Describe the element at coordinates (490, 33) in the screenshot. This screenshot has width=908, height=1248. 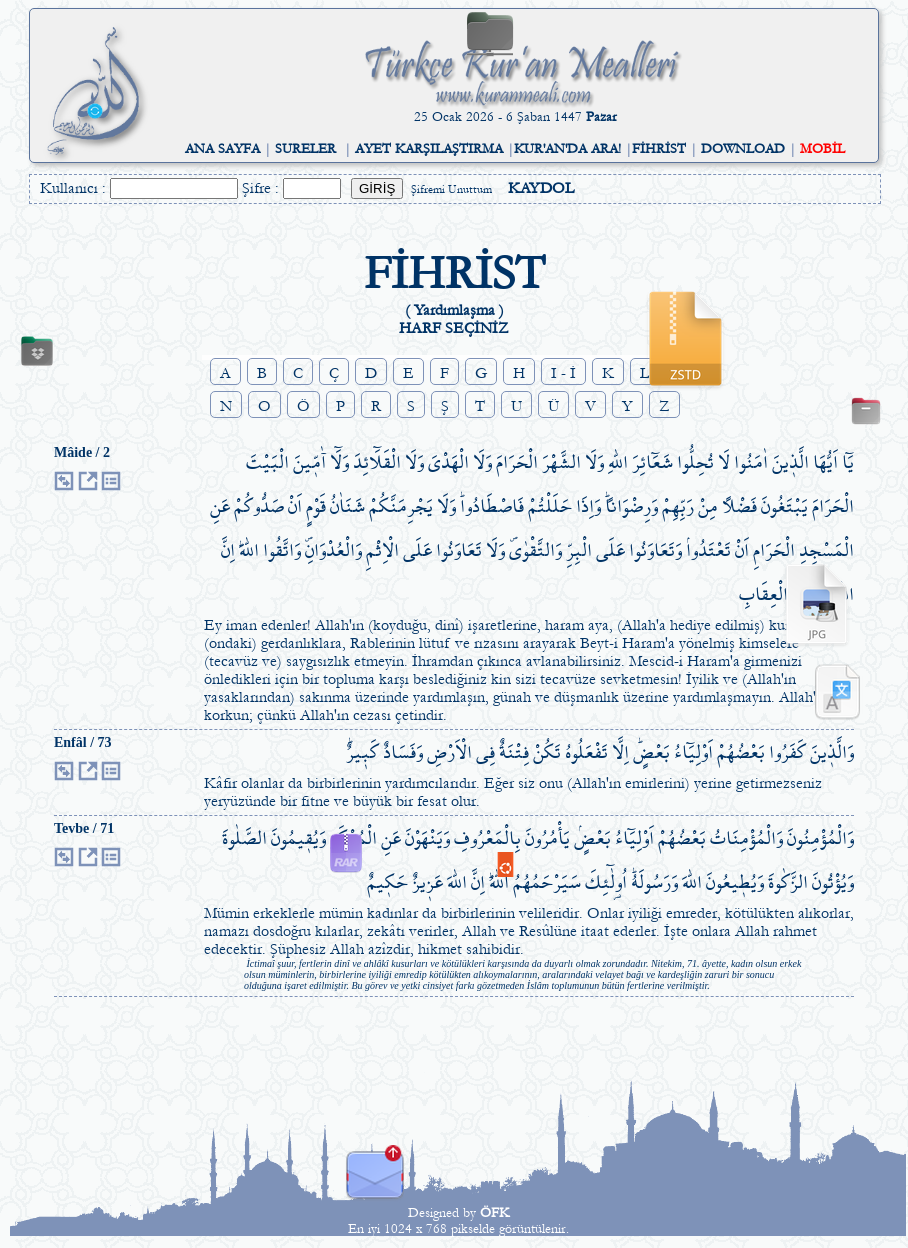
I see `access a remote or network folder` at that location.